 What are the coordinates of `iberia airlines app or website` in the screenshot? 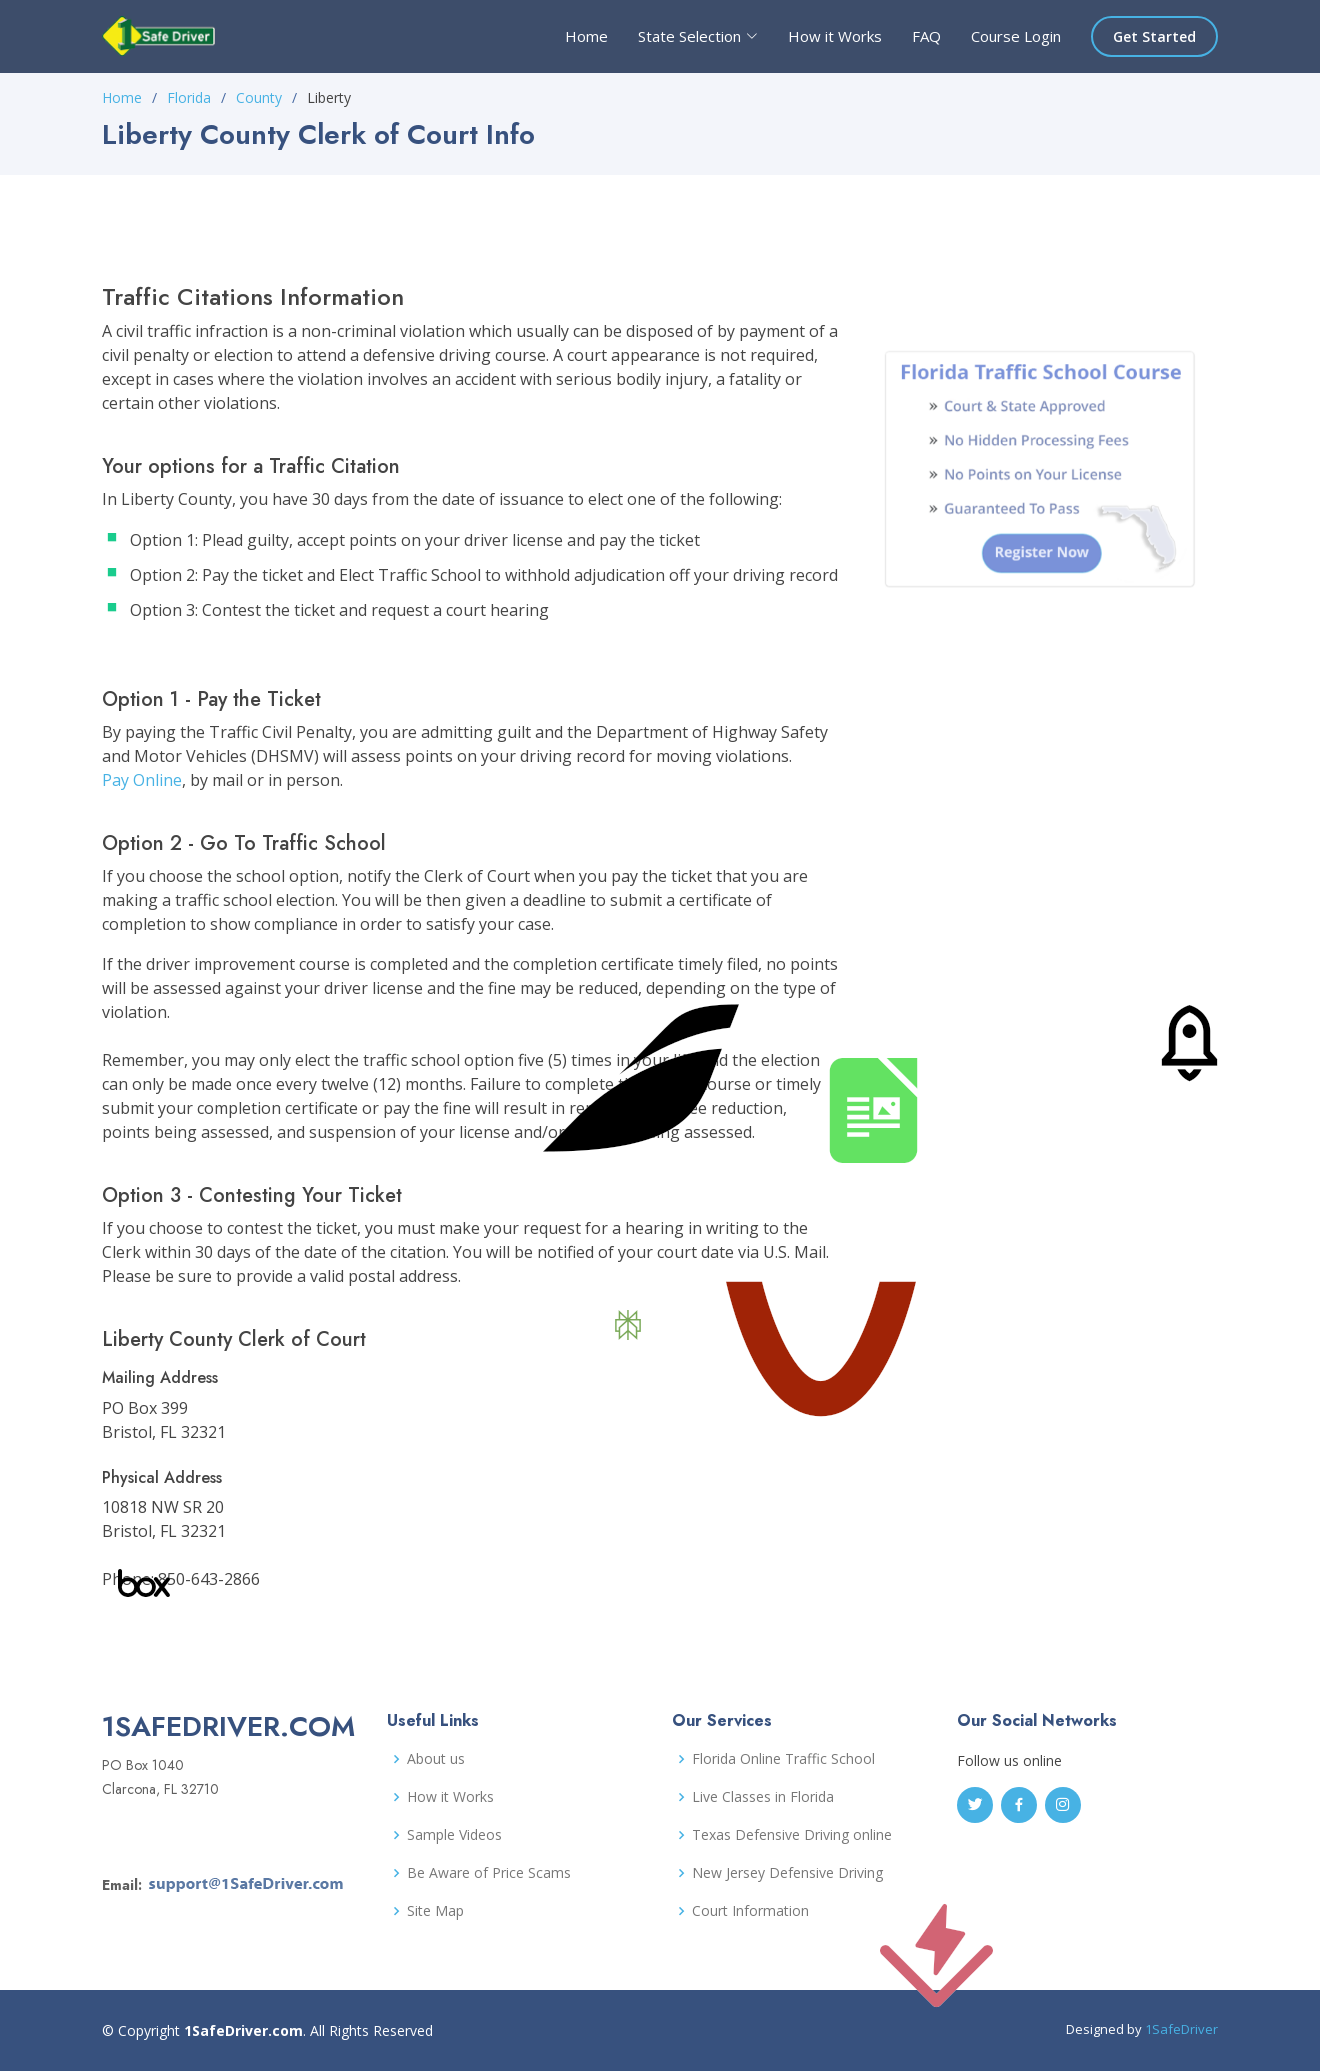 It's located at (641, 1078).